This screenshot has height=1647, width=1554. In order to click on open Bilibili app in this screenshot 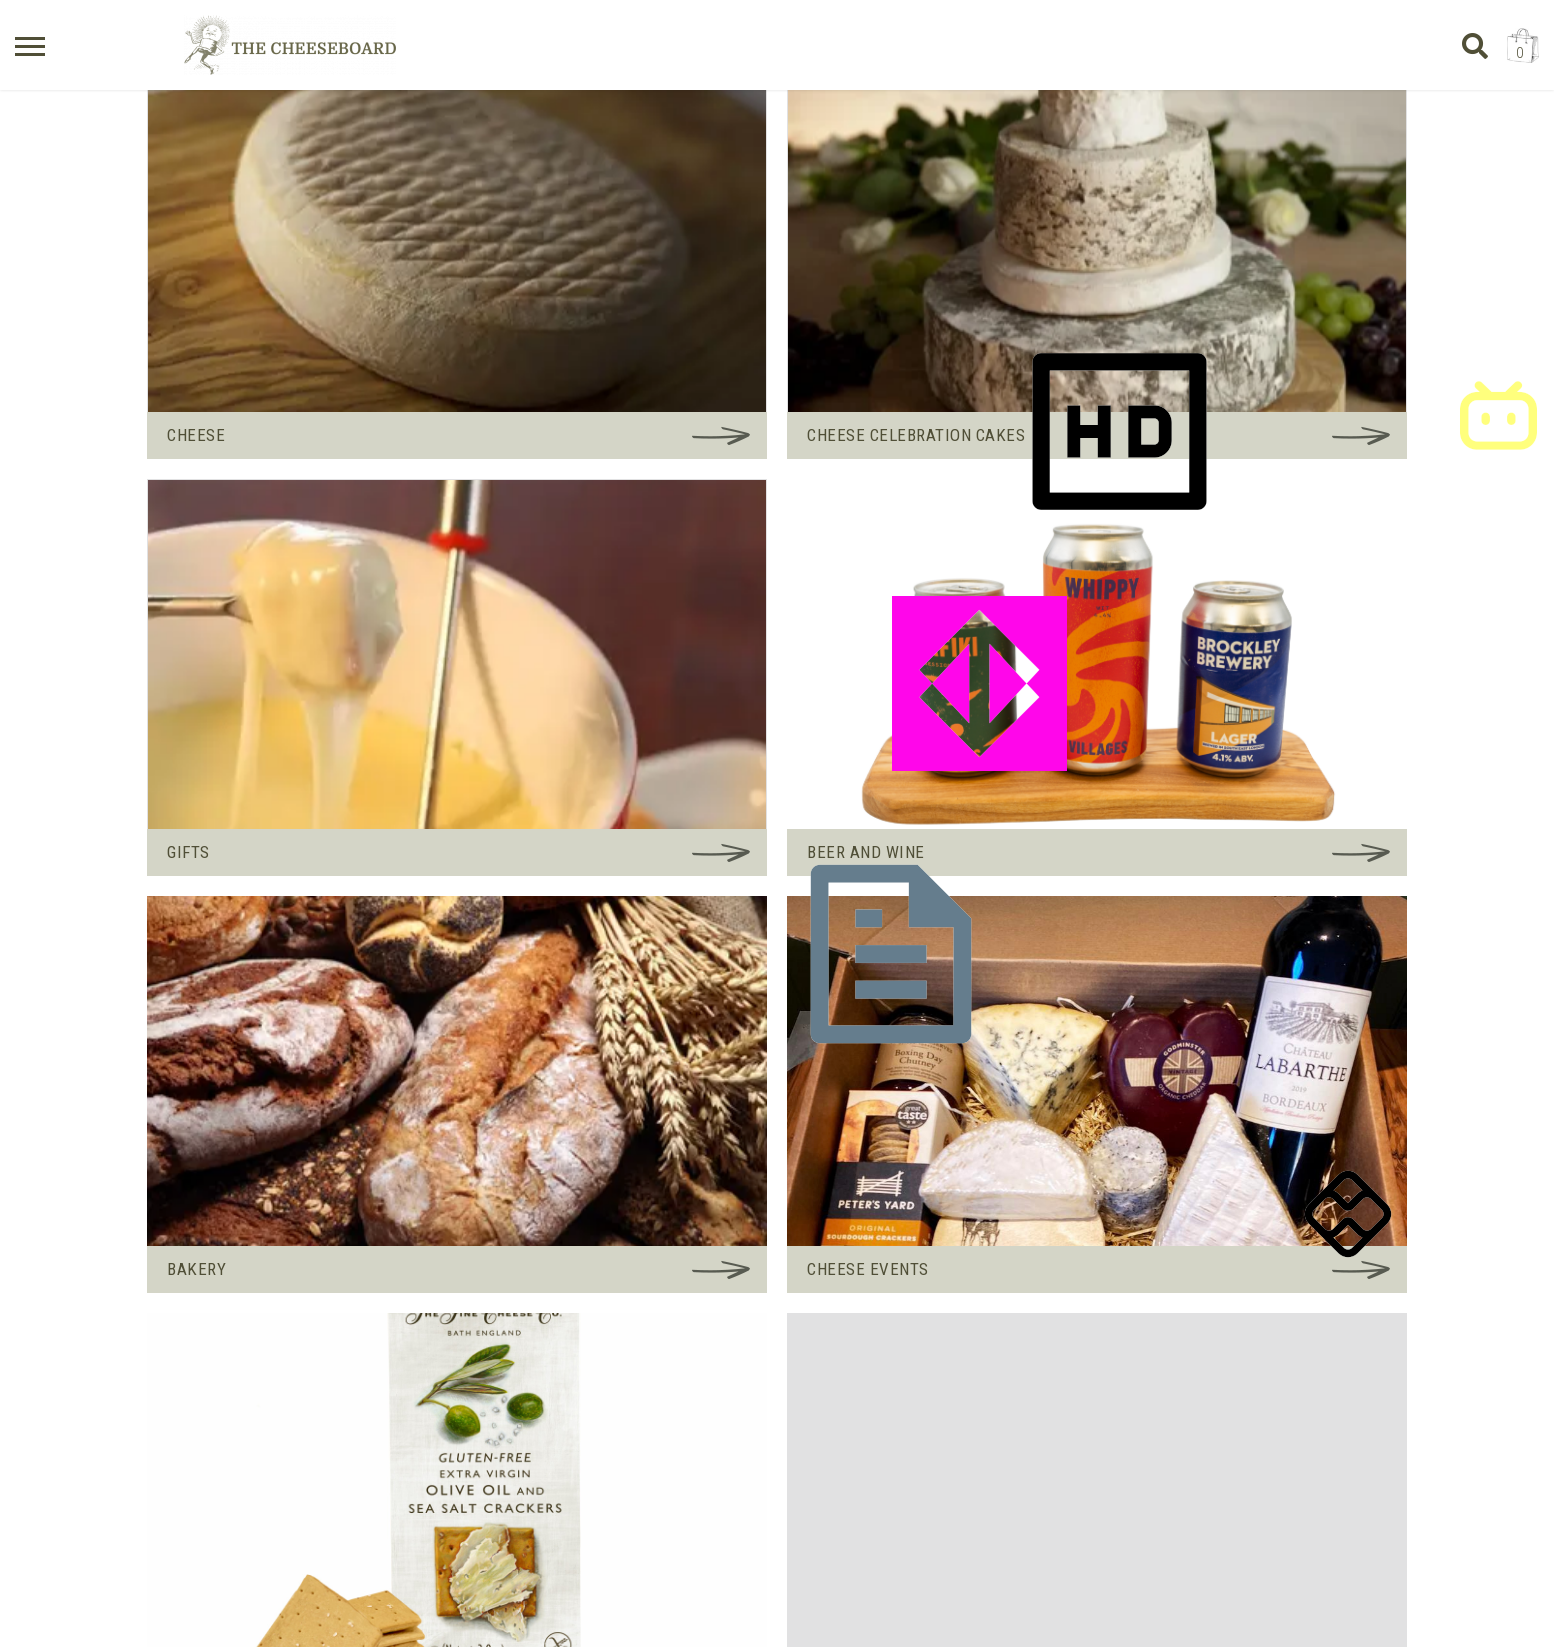, I will do `click(1498, 415)`.